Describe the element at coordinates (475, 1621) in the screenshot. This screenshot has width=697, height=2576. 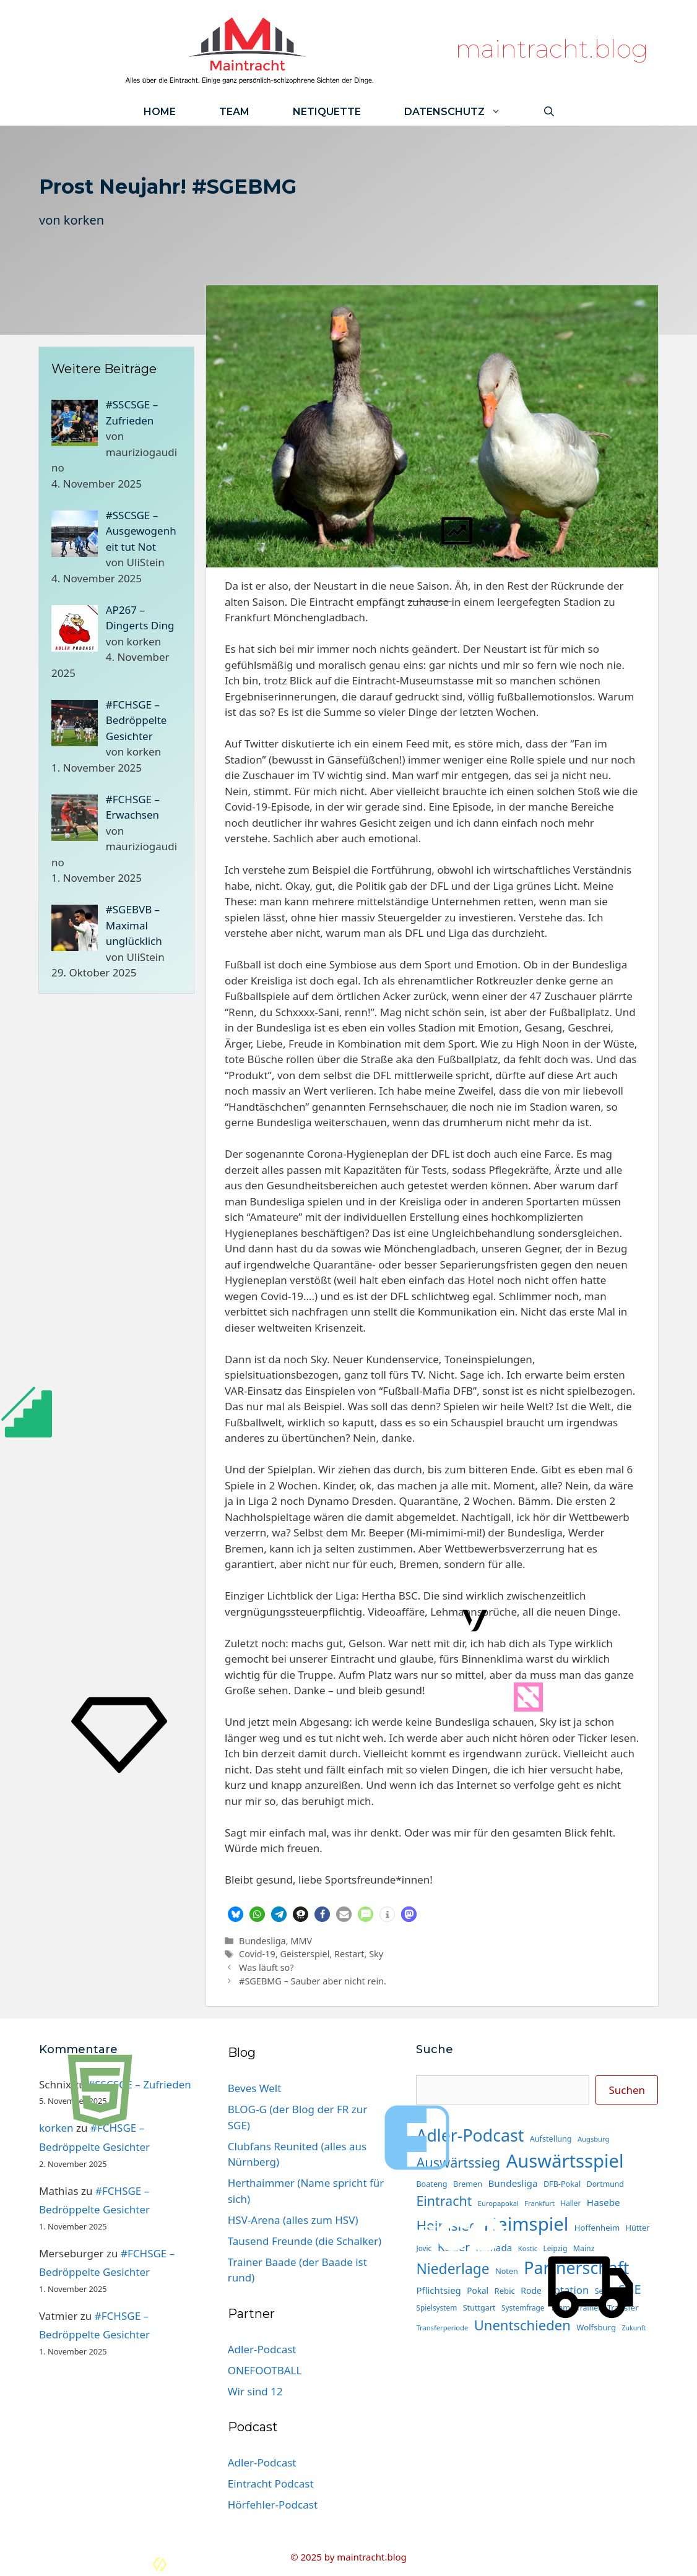
I see `vonage app or service` at that location.